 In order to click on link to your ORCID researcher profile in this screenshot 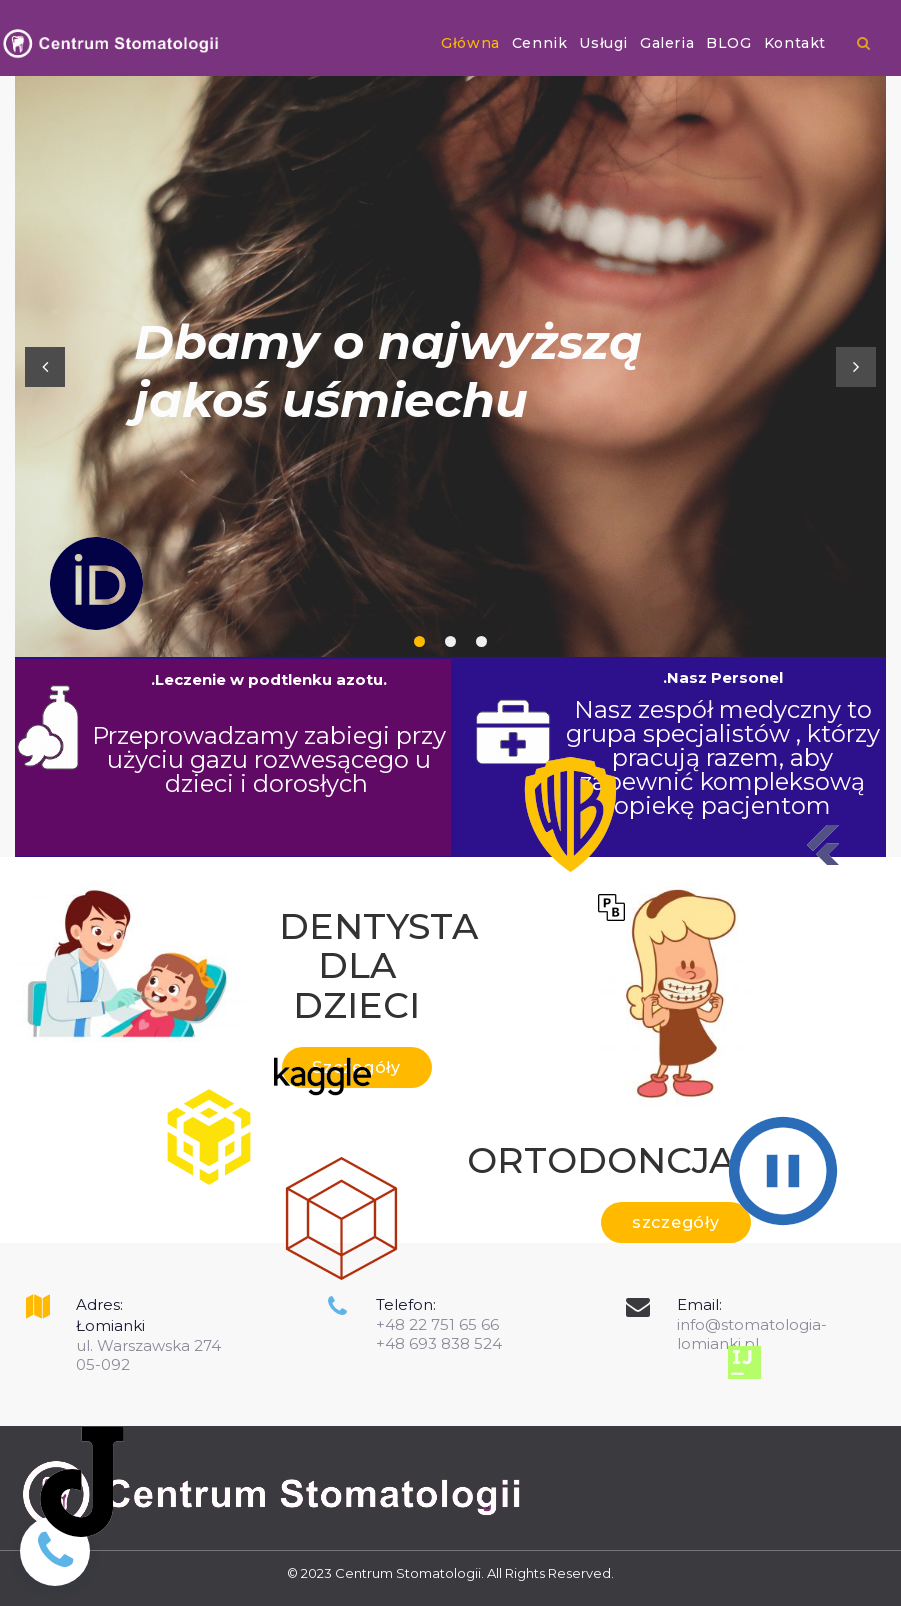, I will do `click(96, 583)`.